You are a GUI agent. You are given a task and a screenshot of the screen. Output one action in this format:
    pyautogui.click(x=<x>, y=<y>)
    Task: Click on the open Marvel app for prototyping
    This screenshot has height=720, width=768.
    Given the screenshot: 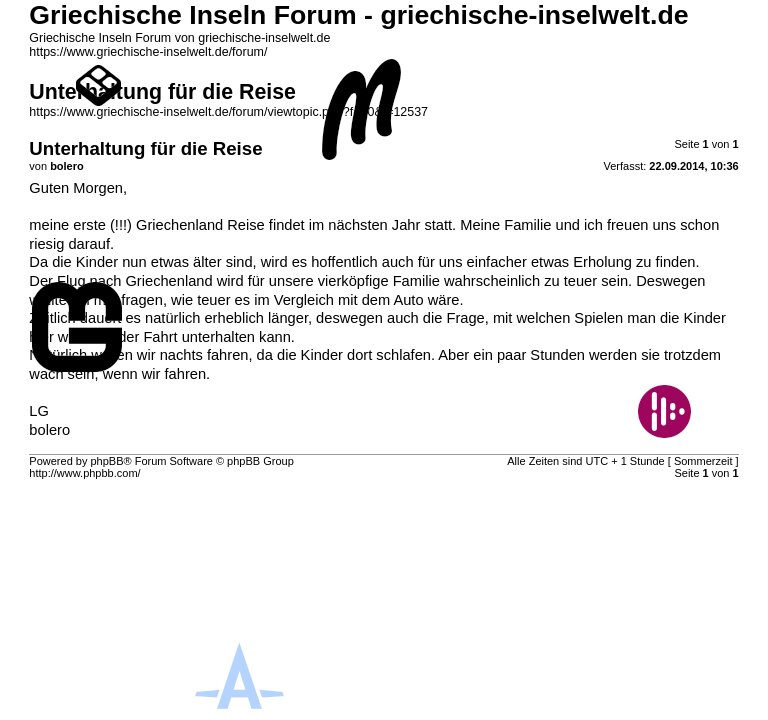 What is the action you would take?
    pyautogui.click(x=361, y=109)
    